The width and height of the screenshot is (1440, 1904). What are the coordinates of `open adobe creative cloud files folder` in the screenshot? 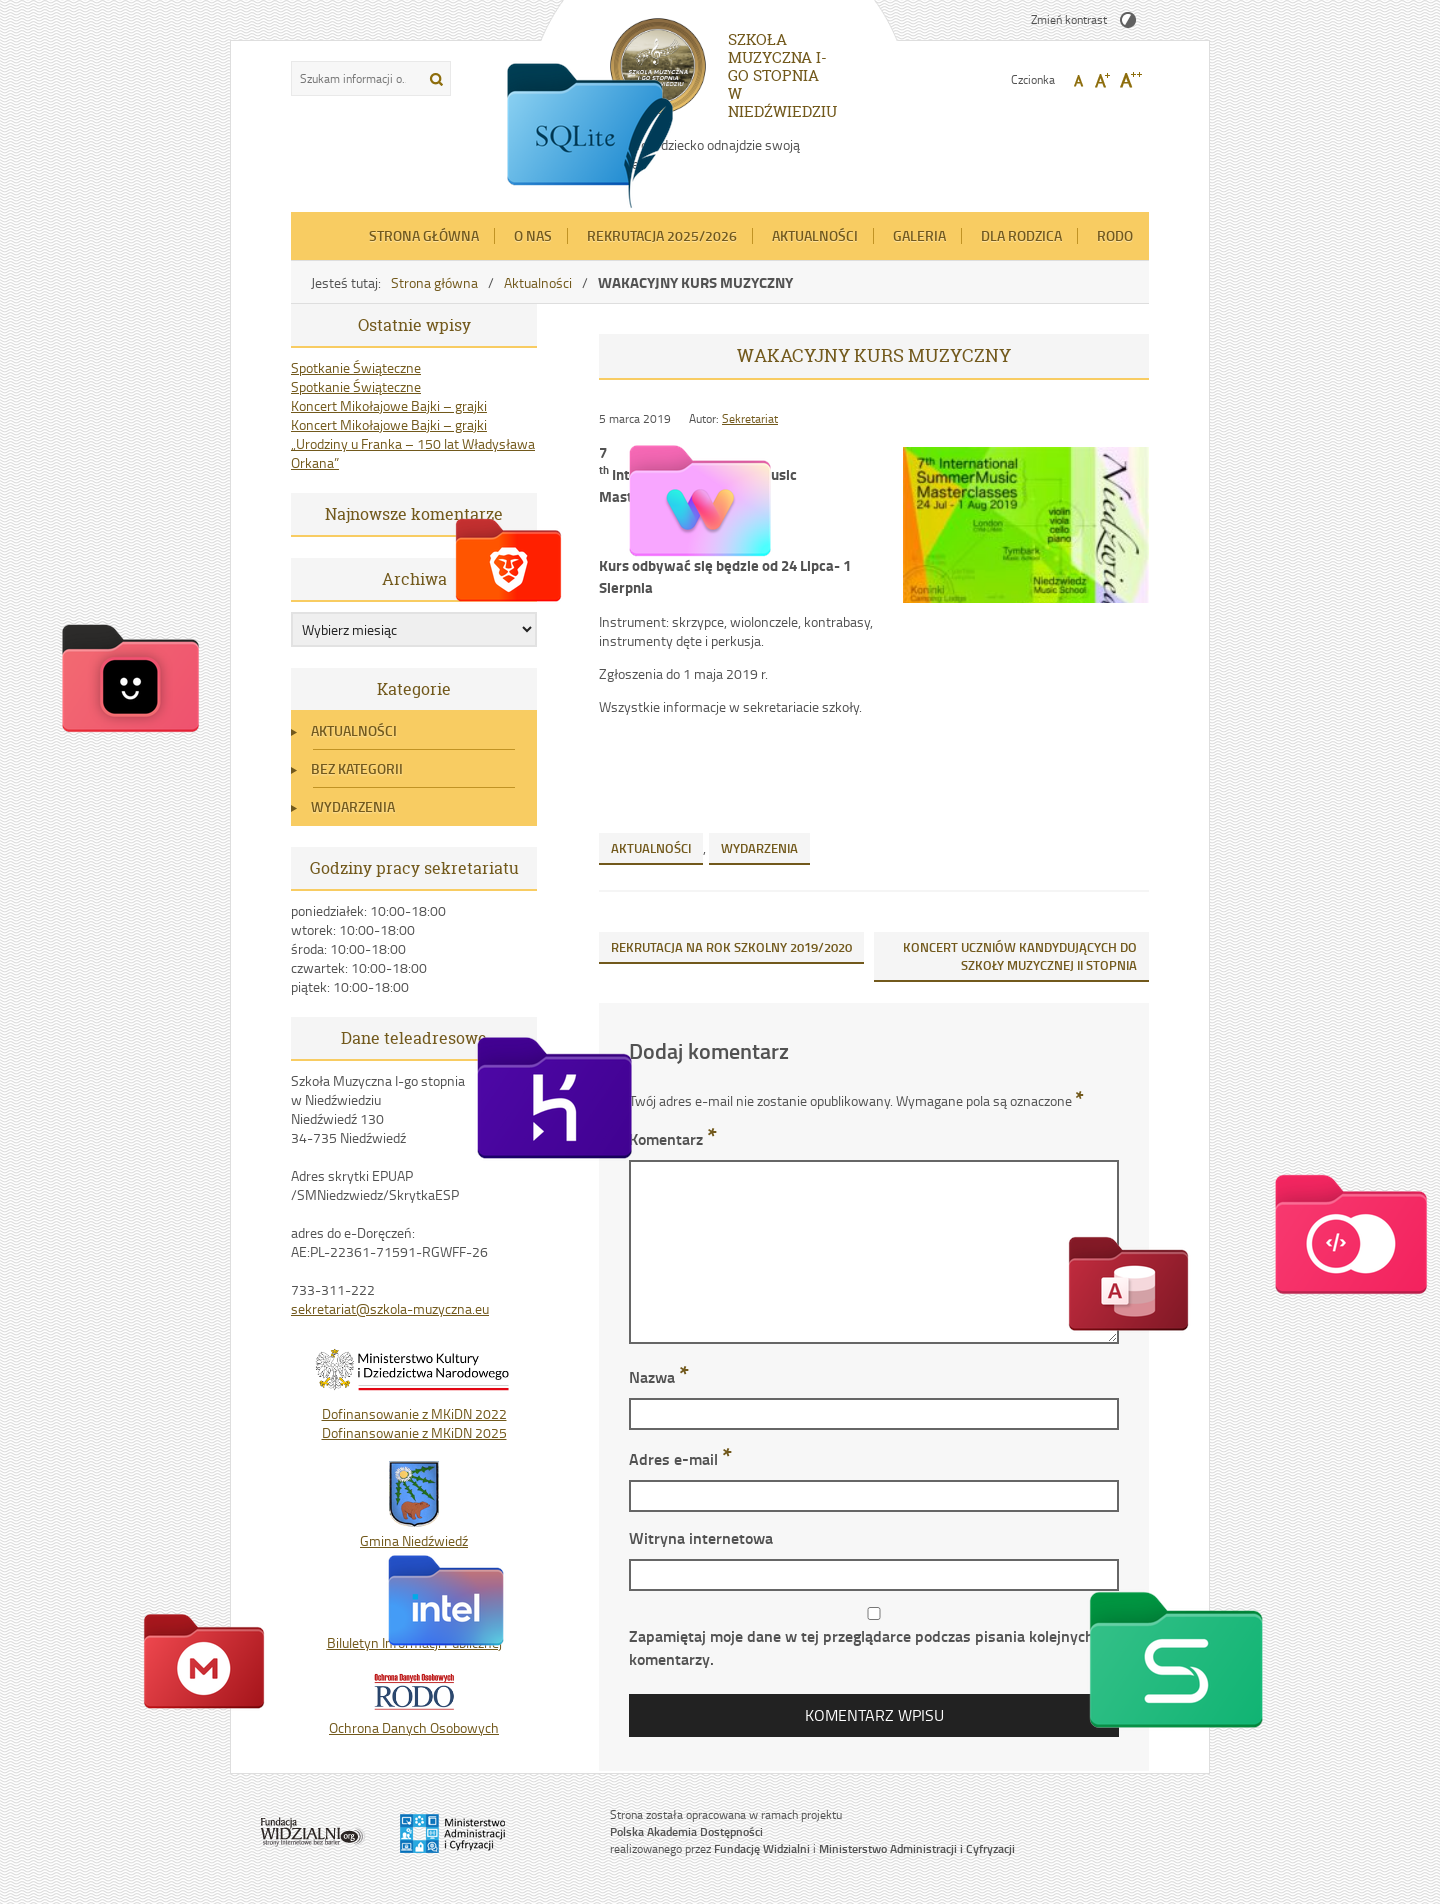 It's located at (130, 682).